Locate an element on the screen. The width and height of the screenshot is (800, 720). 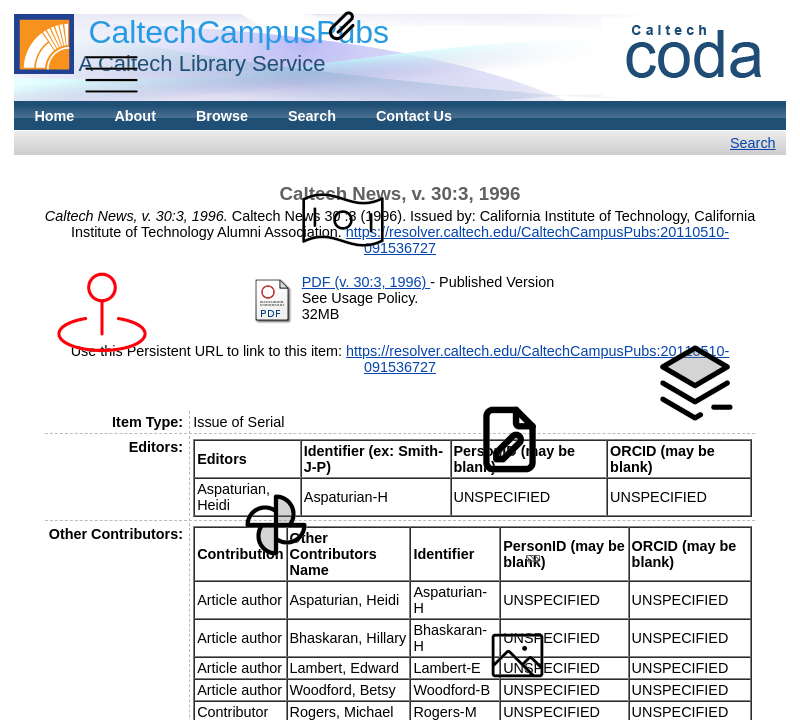
view payment or transaction details is located at coordinates (343, 220).